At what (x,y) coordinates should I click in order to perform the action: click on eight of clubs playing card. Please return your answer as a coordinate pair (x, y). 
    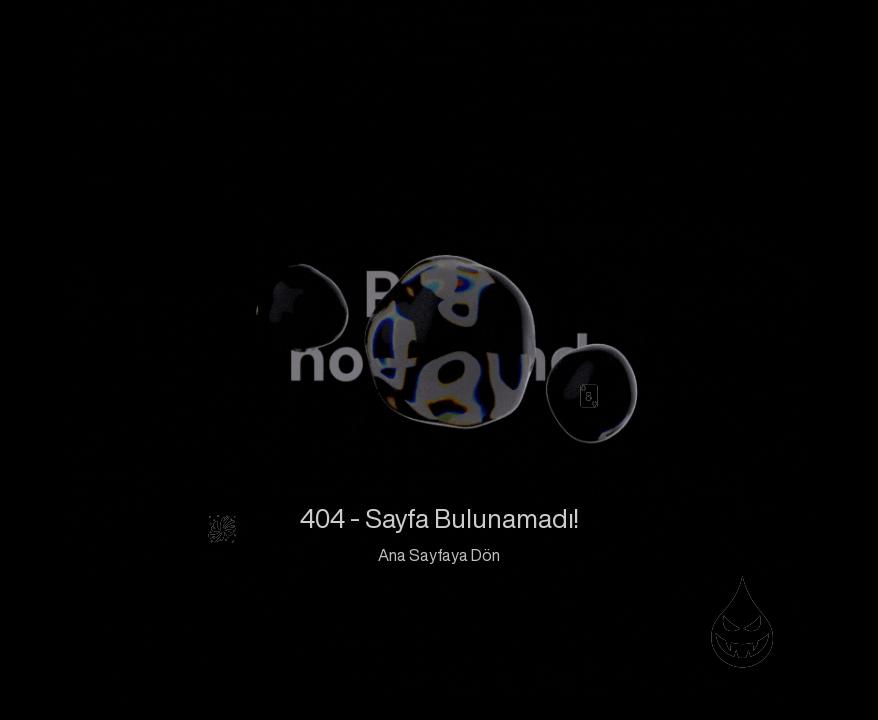
    Looking at the image, I should click on (589, 396).